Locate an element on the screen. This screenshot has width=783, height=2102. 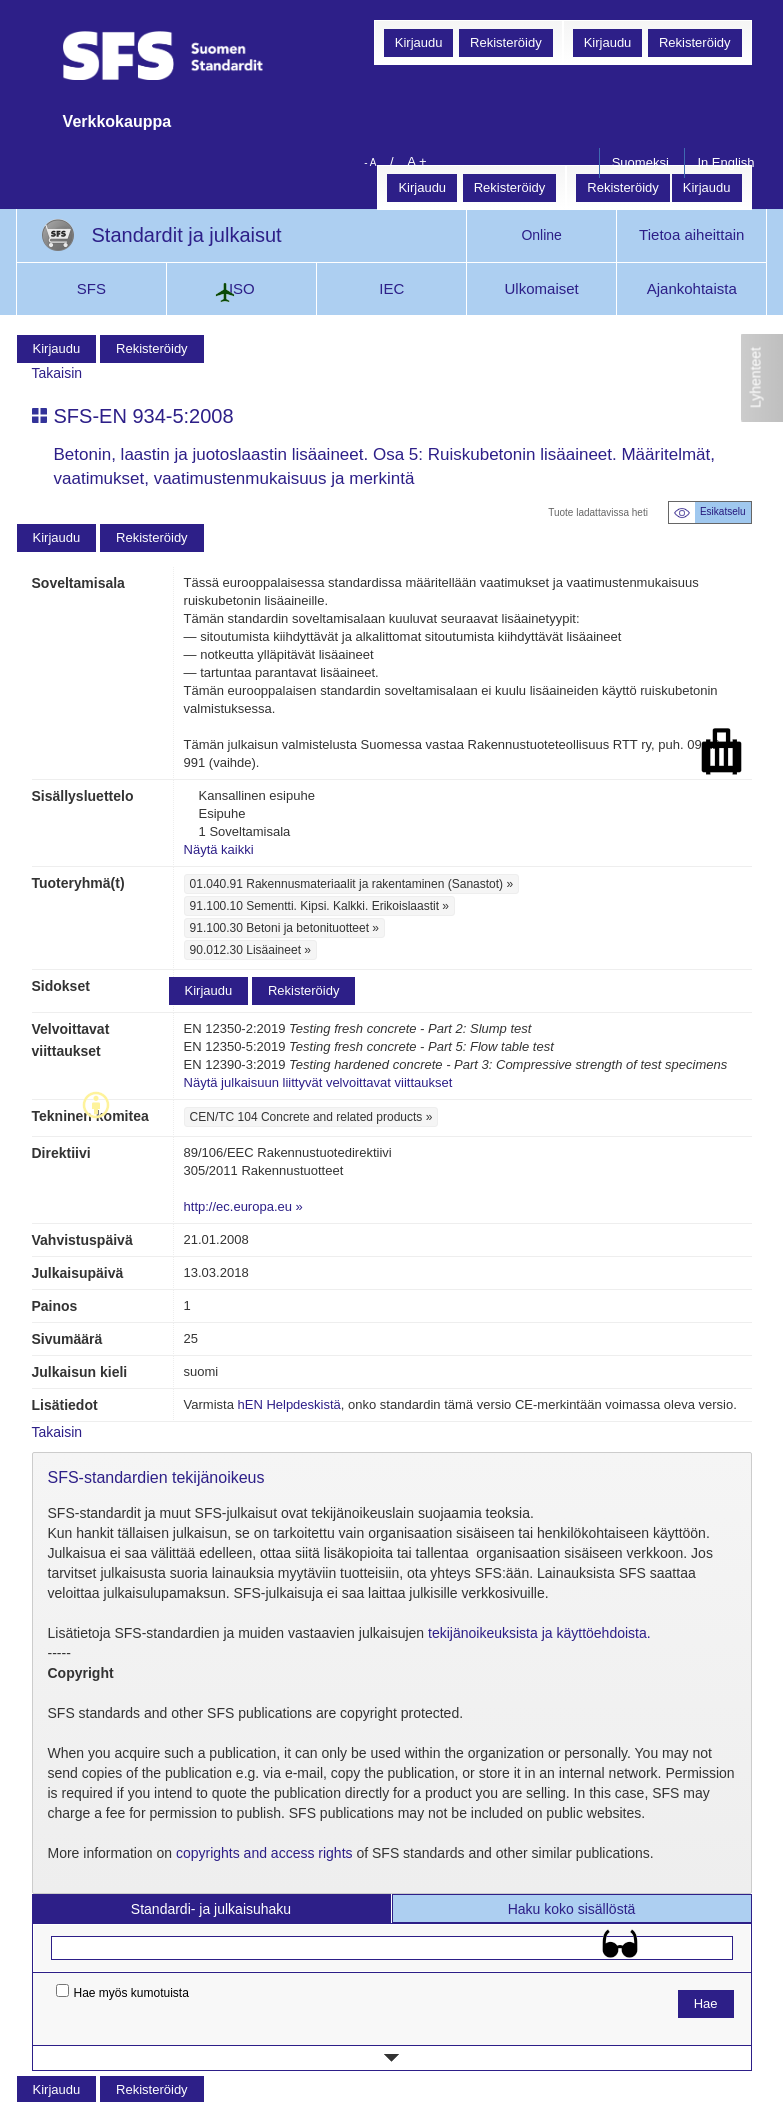
indicates creative commons attribution required is located at coordinates (96, 1105).